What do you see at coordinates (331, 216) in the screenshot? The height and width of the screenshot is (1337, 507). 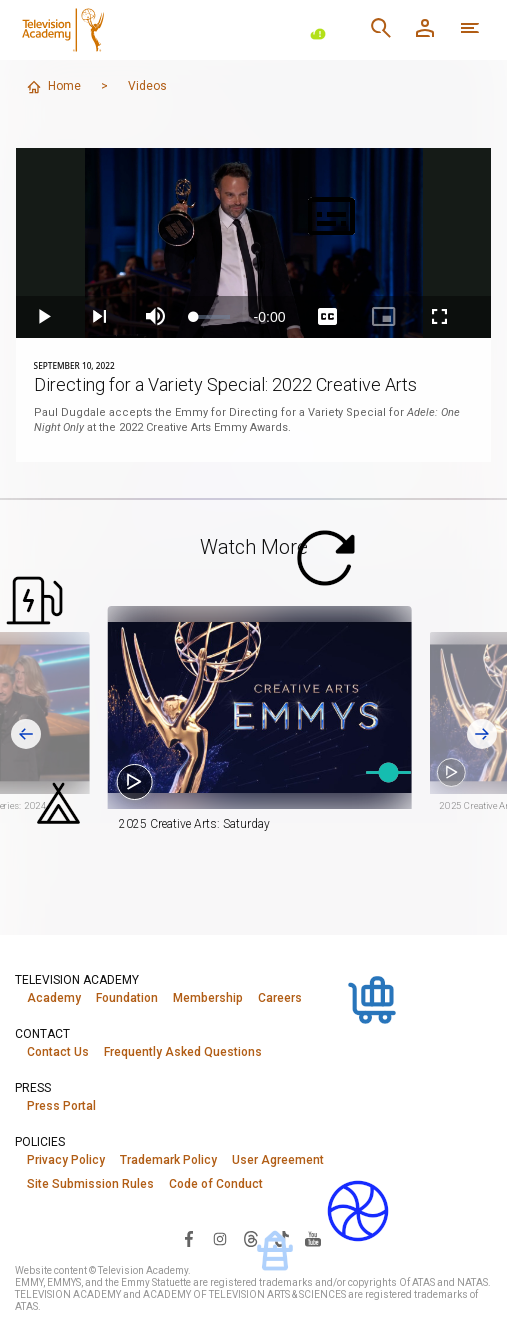 I see `enable subtitles or closed captions` at bounding box center [331, 216].